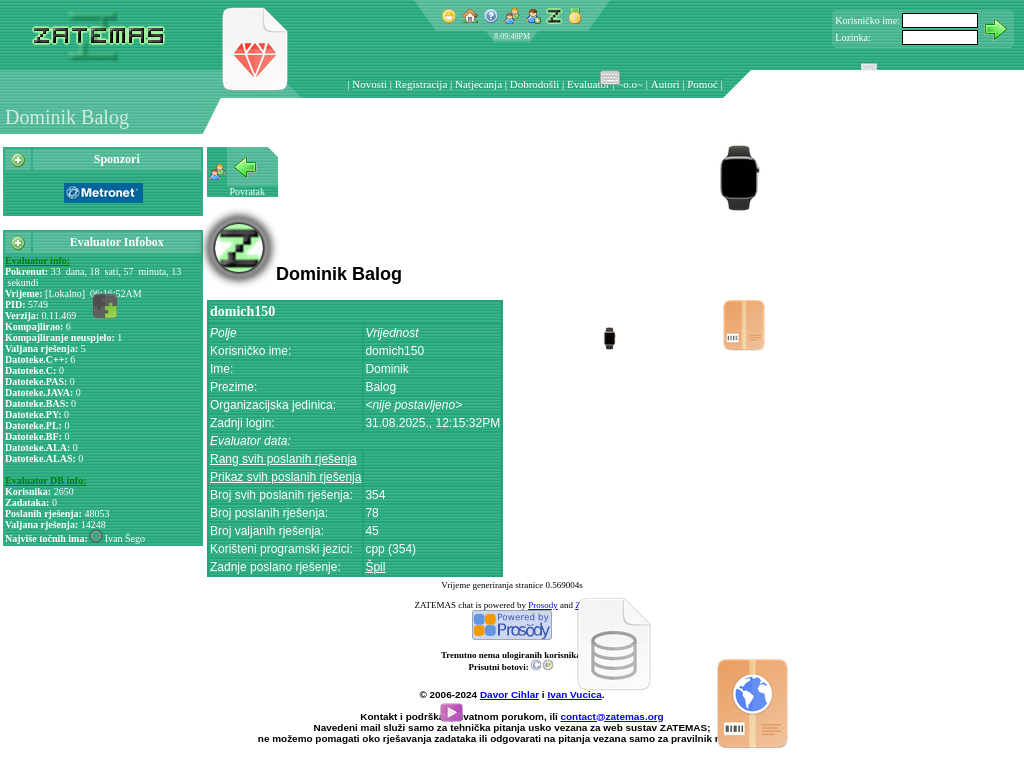 Image resolution: width=1024 pixels, height=769 pixels. Describe the element at coordinates (451, 712) in the screenshot. I see `open the GNOME Videos (Totem) media player` at that location.